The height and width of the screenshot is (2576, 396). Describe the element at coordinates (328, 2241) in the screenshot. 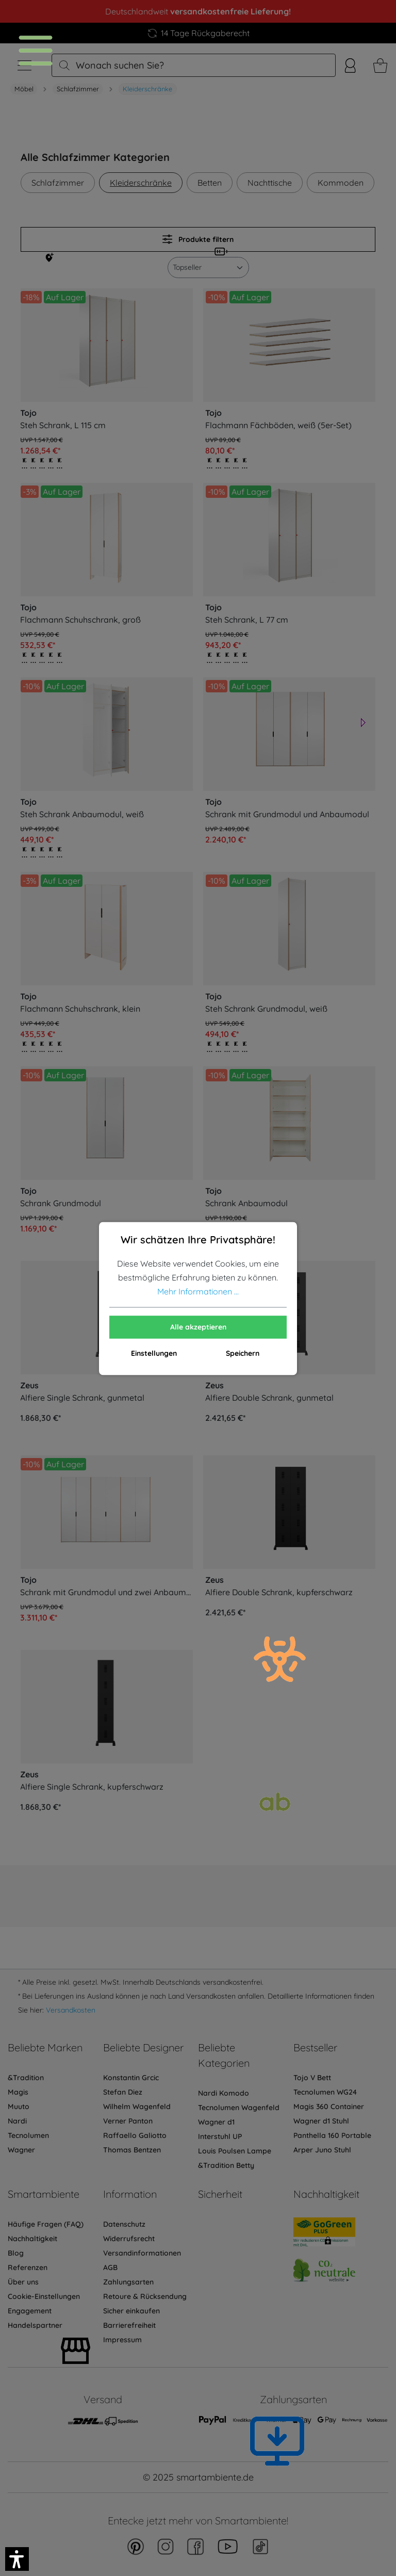

I see `indicates enhanced or additional security protection` at that location.